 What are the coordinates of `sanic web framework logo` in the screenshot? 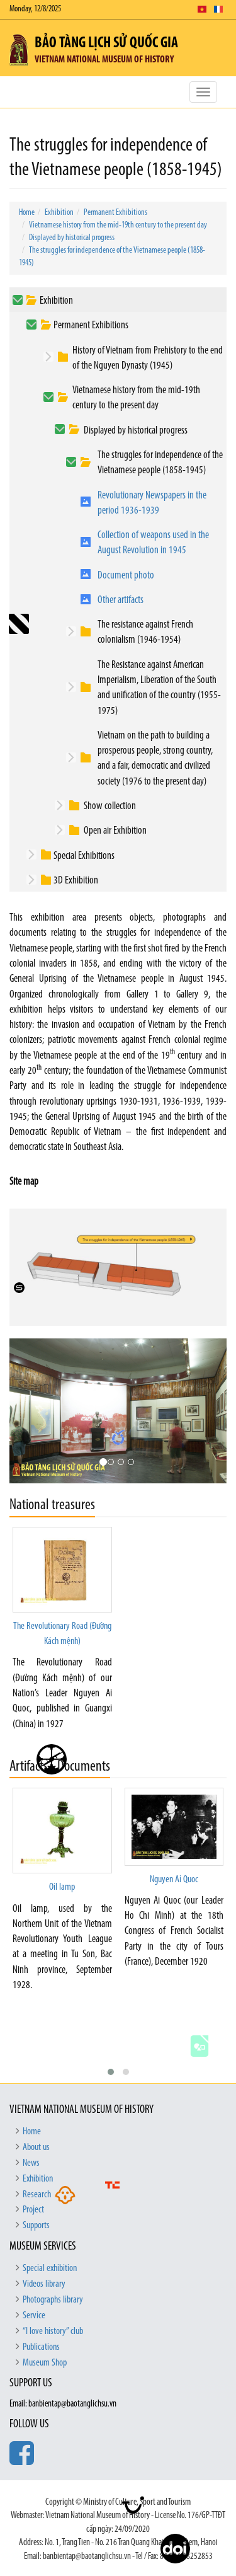 It's located at (19, 1287).